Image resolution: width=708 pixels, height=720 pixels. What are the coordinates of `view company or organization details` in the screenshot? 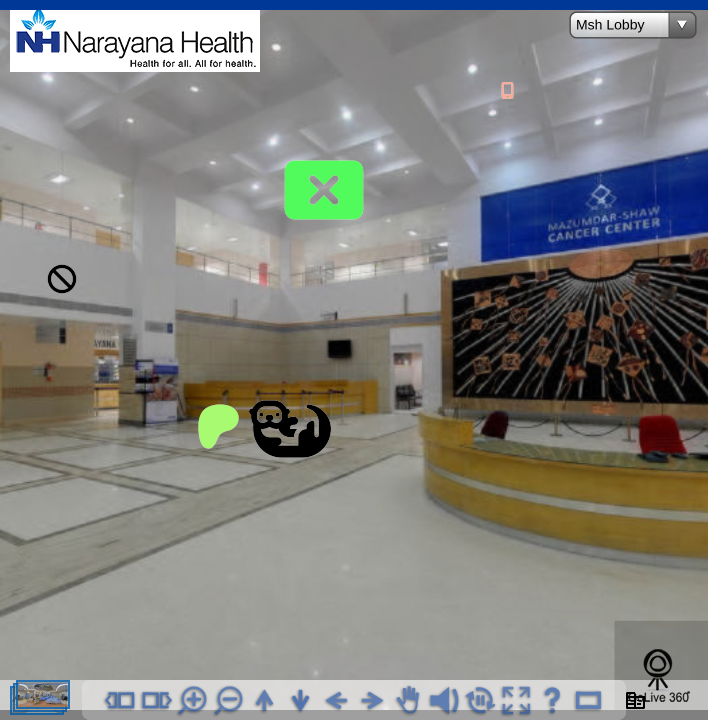 It's located at (635, 700).